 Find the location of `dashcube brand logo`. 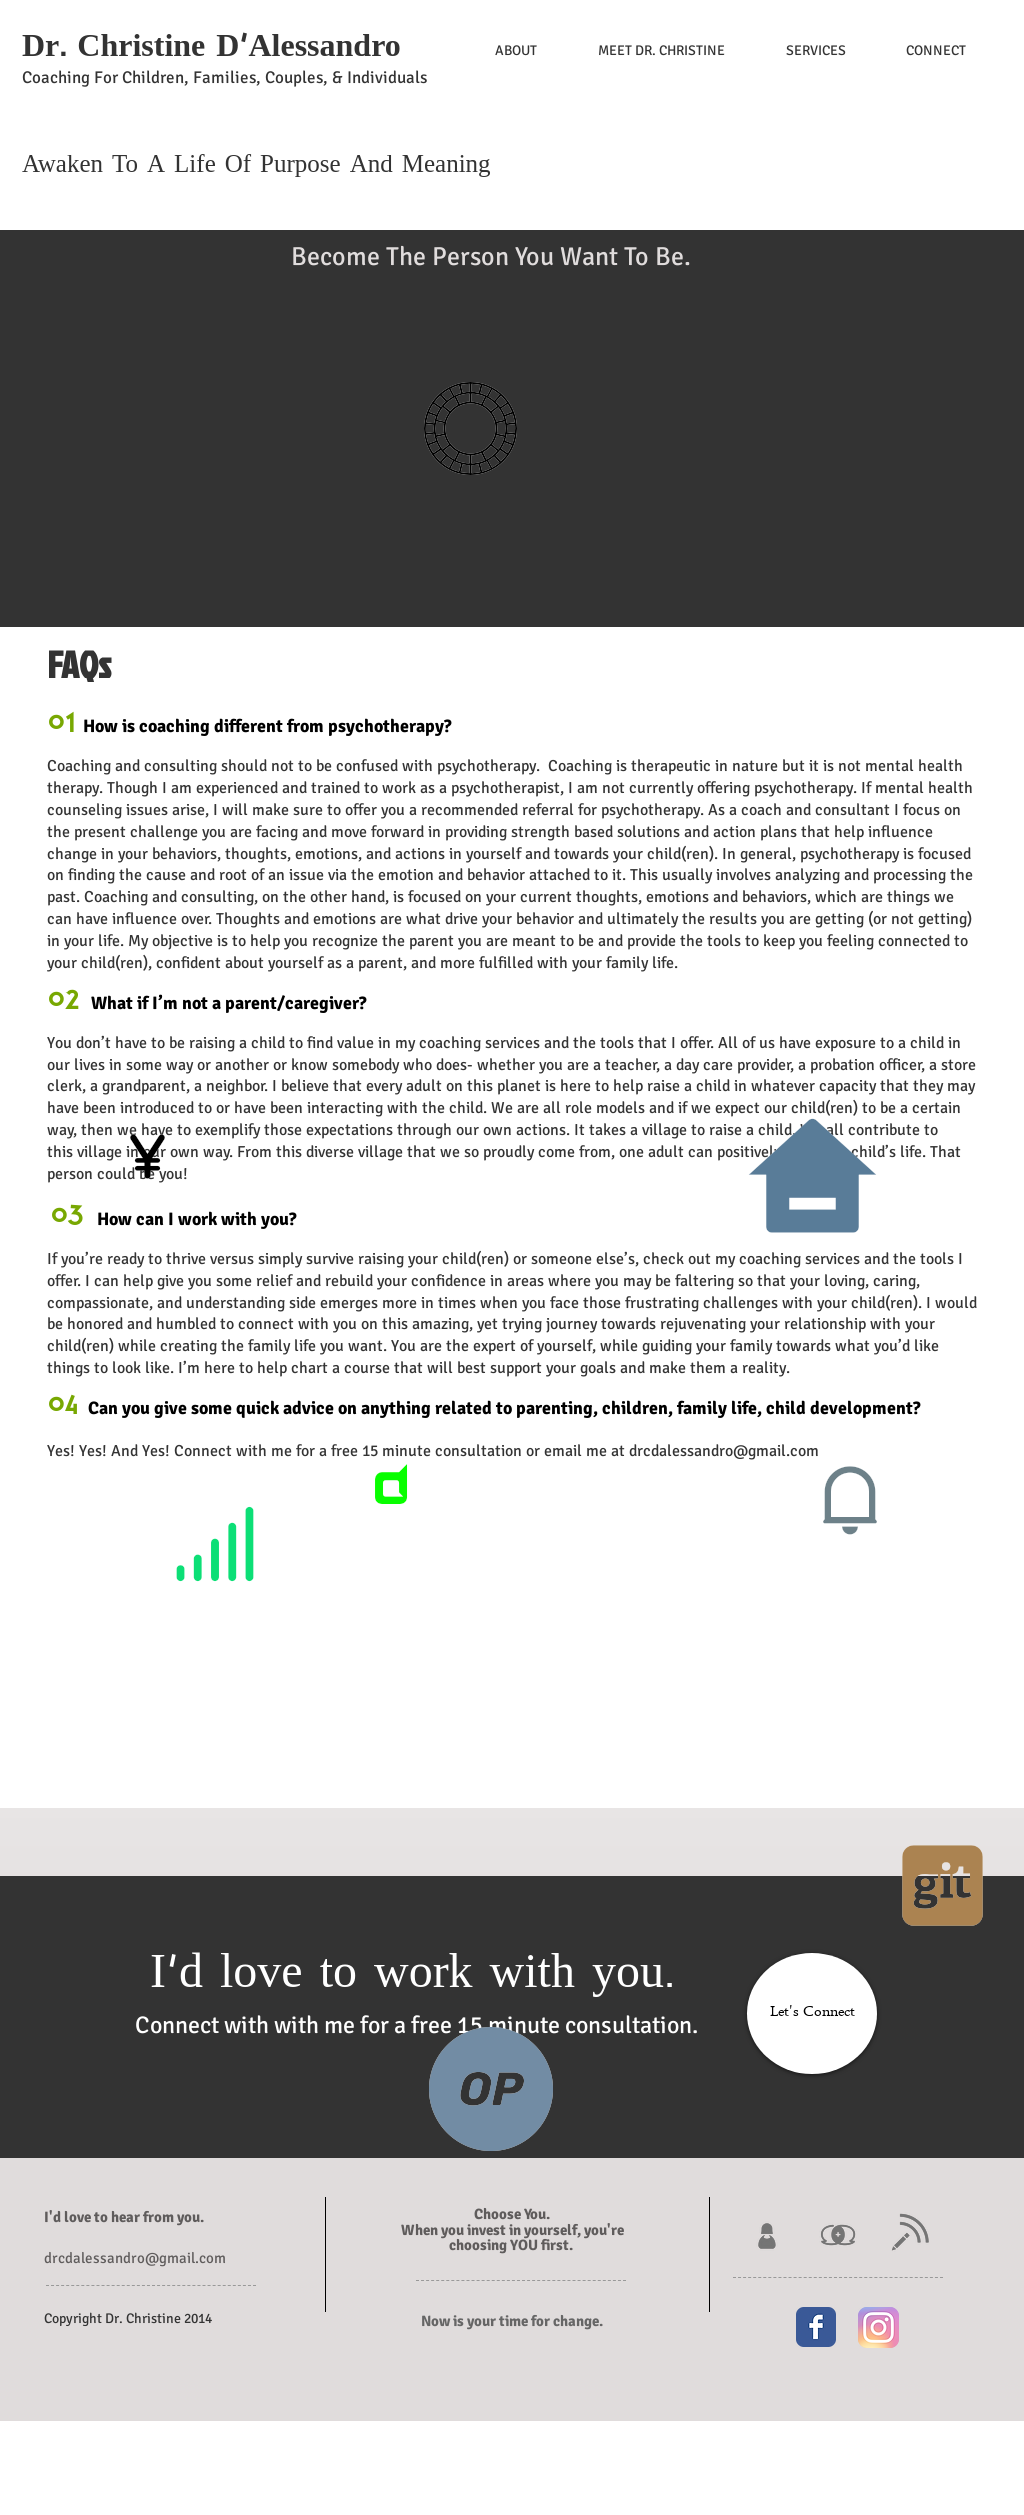

dashcube brand logo is located at coordinates (391, 1484).